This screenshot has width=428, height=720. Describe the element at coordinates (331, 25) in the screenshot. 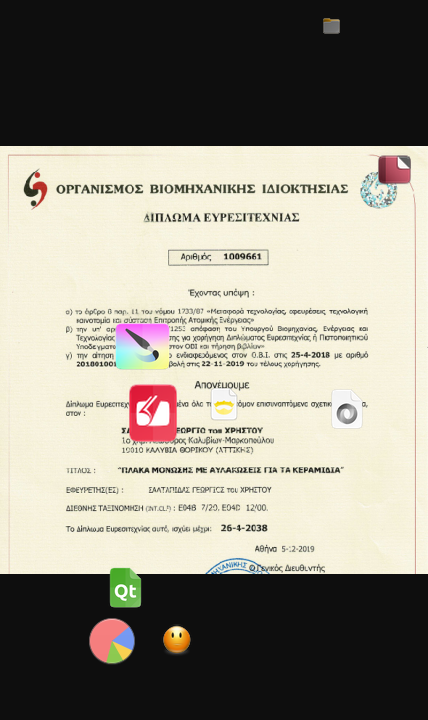

I see `open a folder to view its contents` at that location.